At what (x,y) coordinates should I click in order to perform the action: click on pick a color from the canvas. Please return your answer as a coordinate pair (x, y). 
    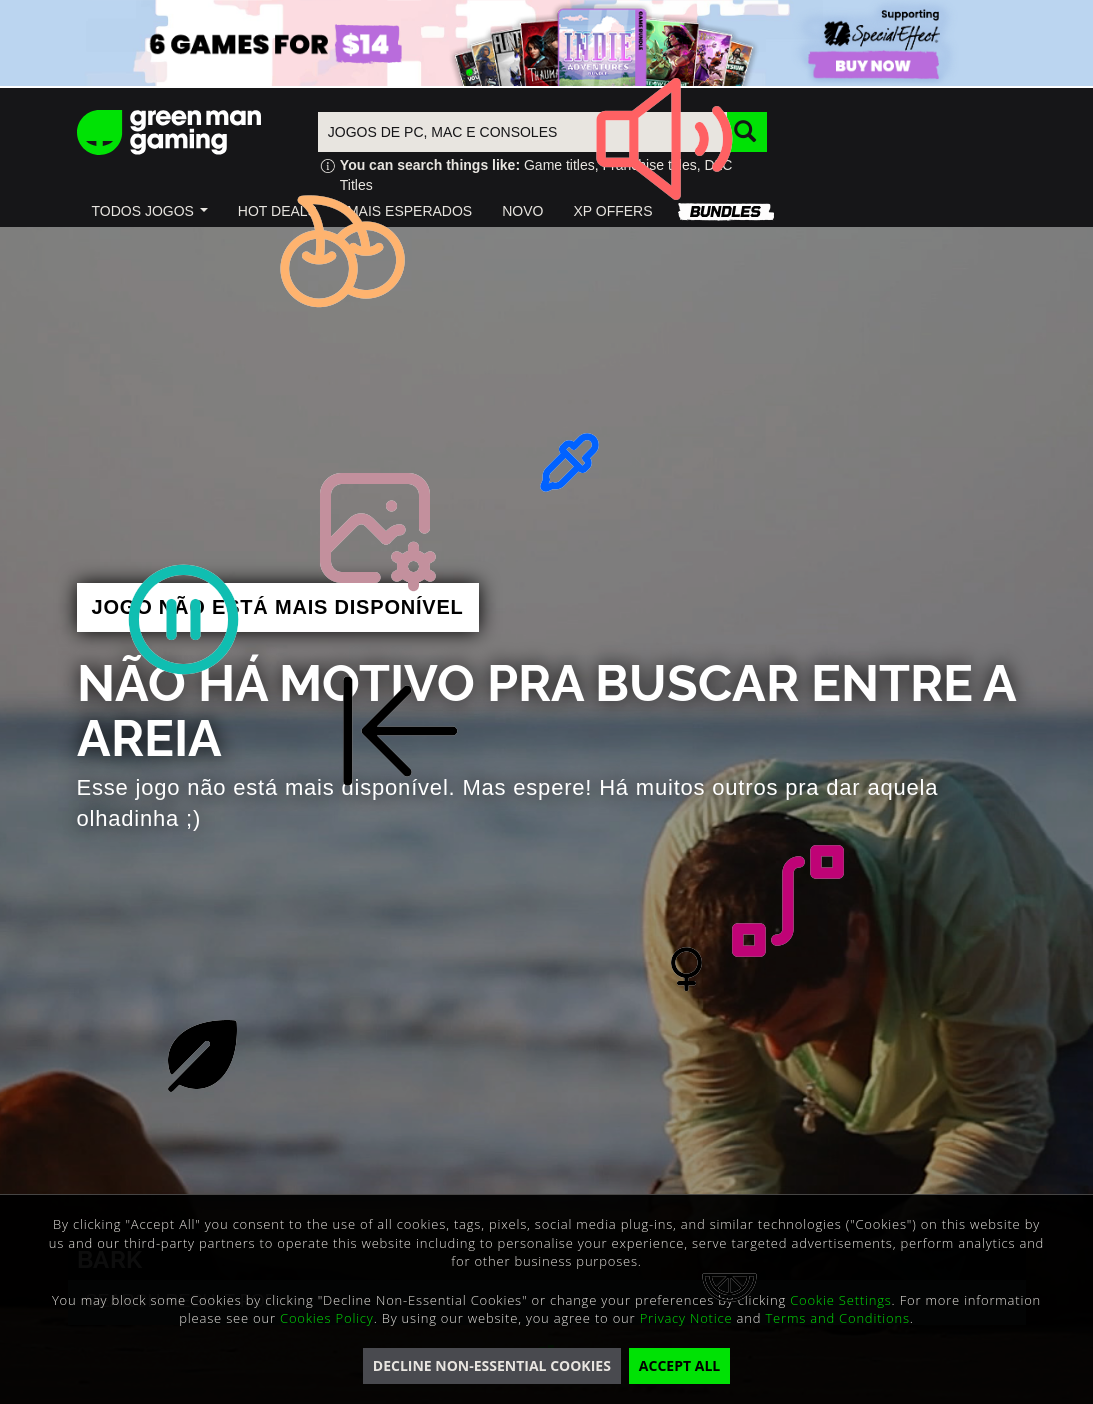
    Looking at the image, I should click on (569, 462).